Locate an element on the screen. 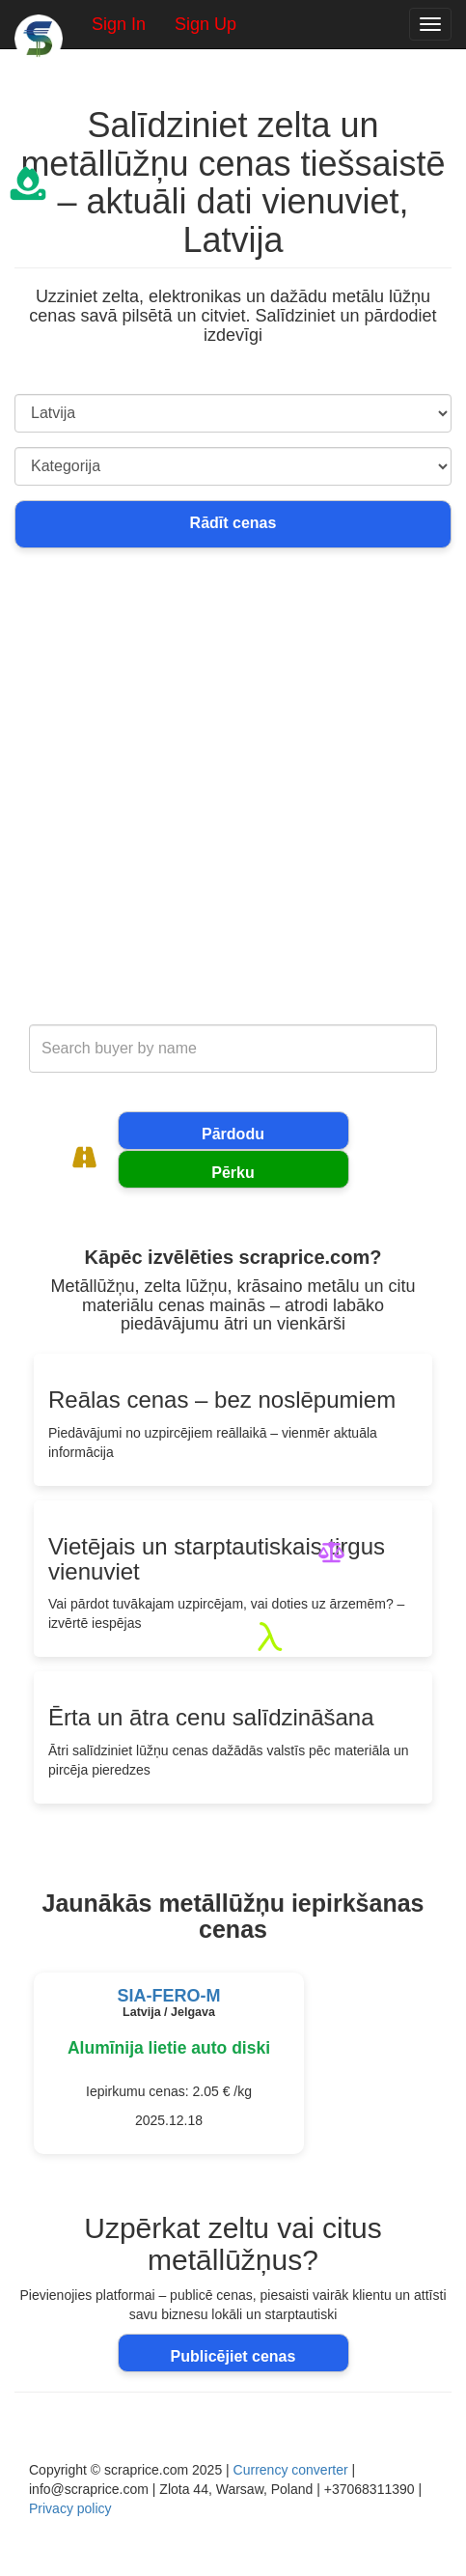 The image size is (466, 2576). access legal or terms of service information is located at coordinates (331, 1552).